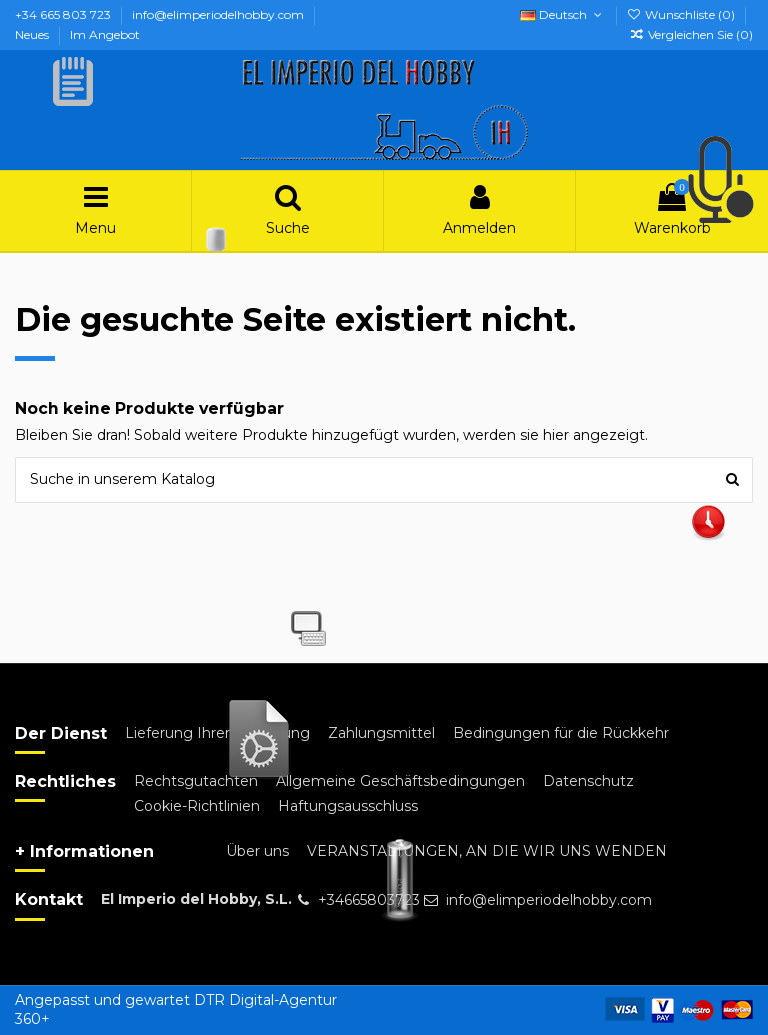 Image resolution: width=768 pixels, height=1035 pixels. I want to click on open sound recorder app, so click(715, 179).